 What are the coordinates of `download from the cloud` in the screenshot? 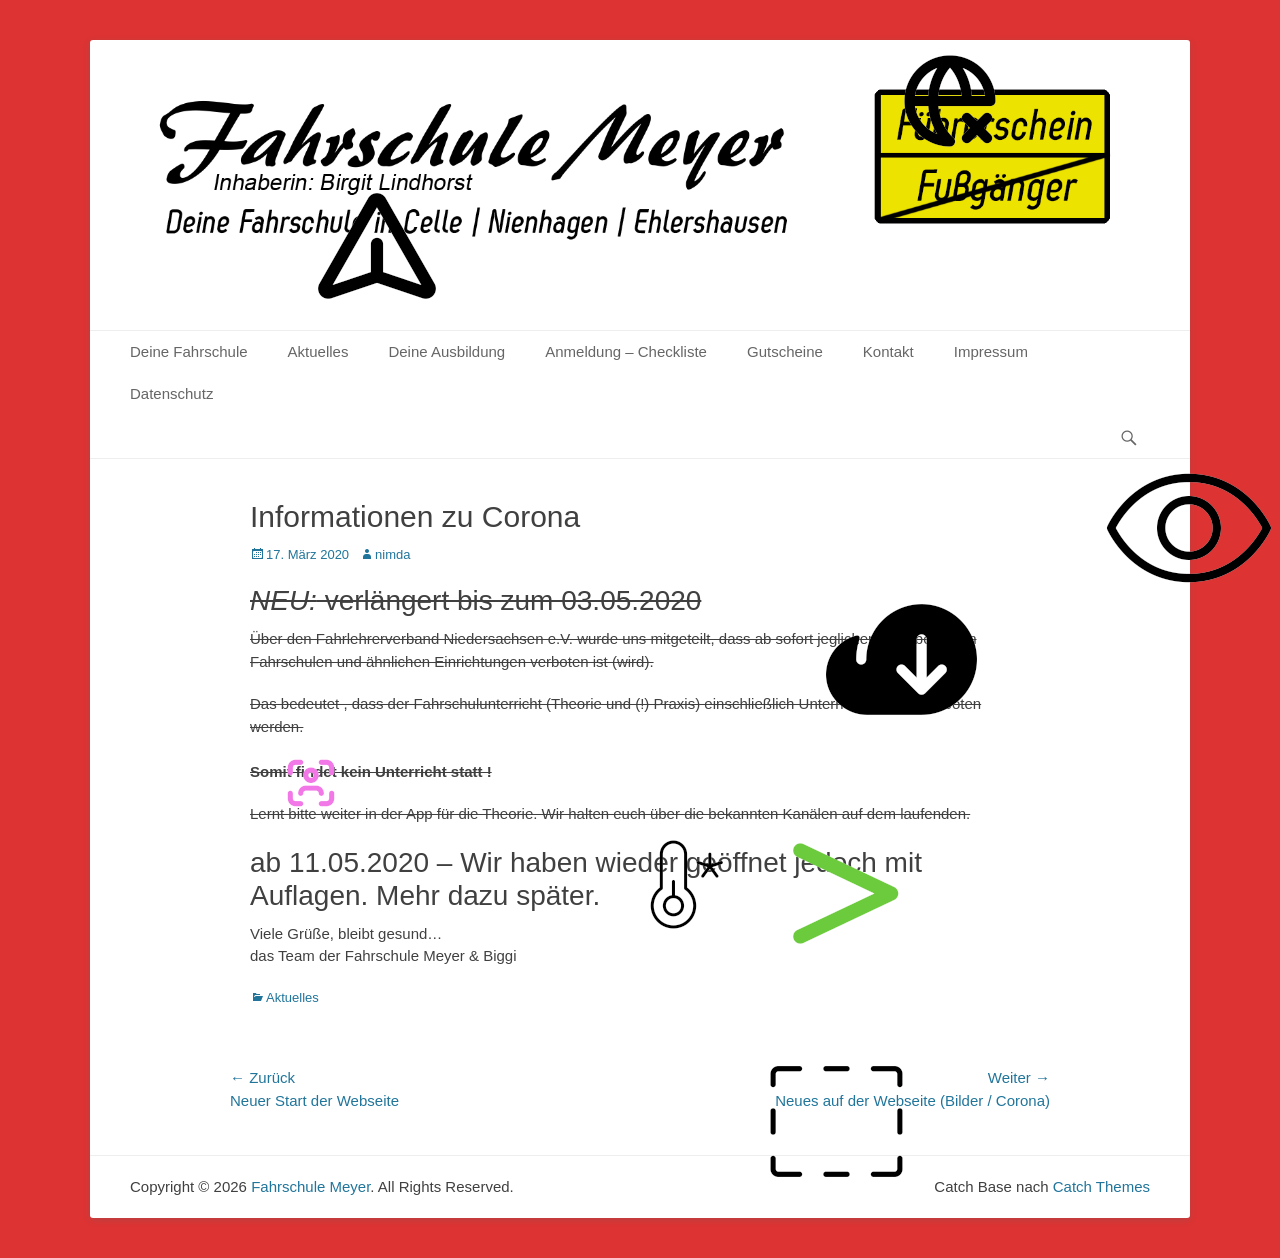 It's located at (901, 659).